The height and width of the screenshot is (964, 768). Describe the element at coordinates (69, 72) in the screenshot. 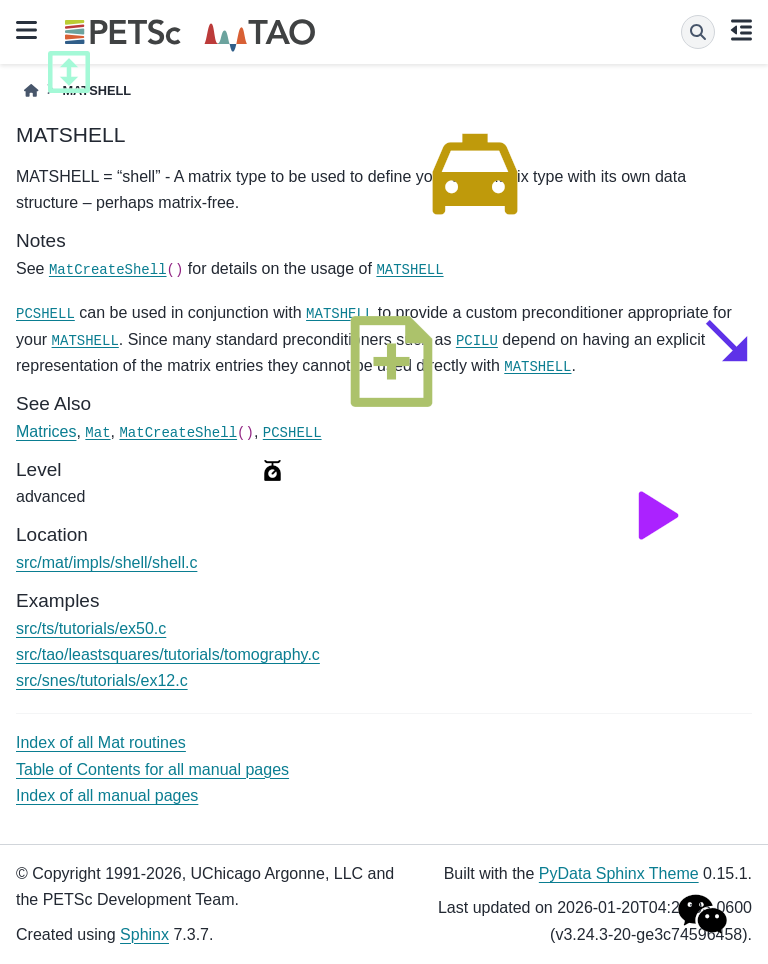

I see `flip content vertically` at that location.